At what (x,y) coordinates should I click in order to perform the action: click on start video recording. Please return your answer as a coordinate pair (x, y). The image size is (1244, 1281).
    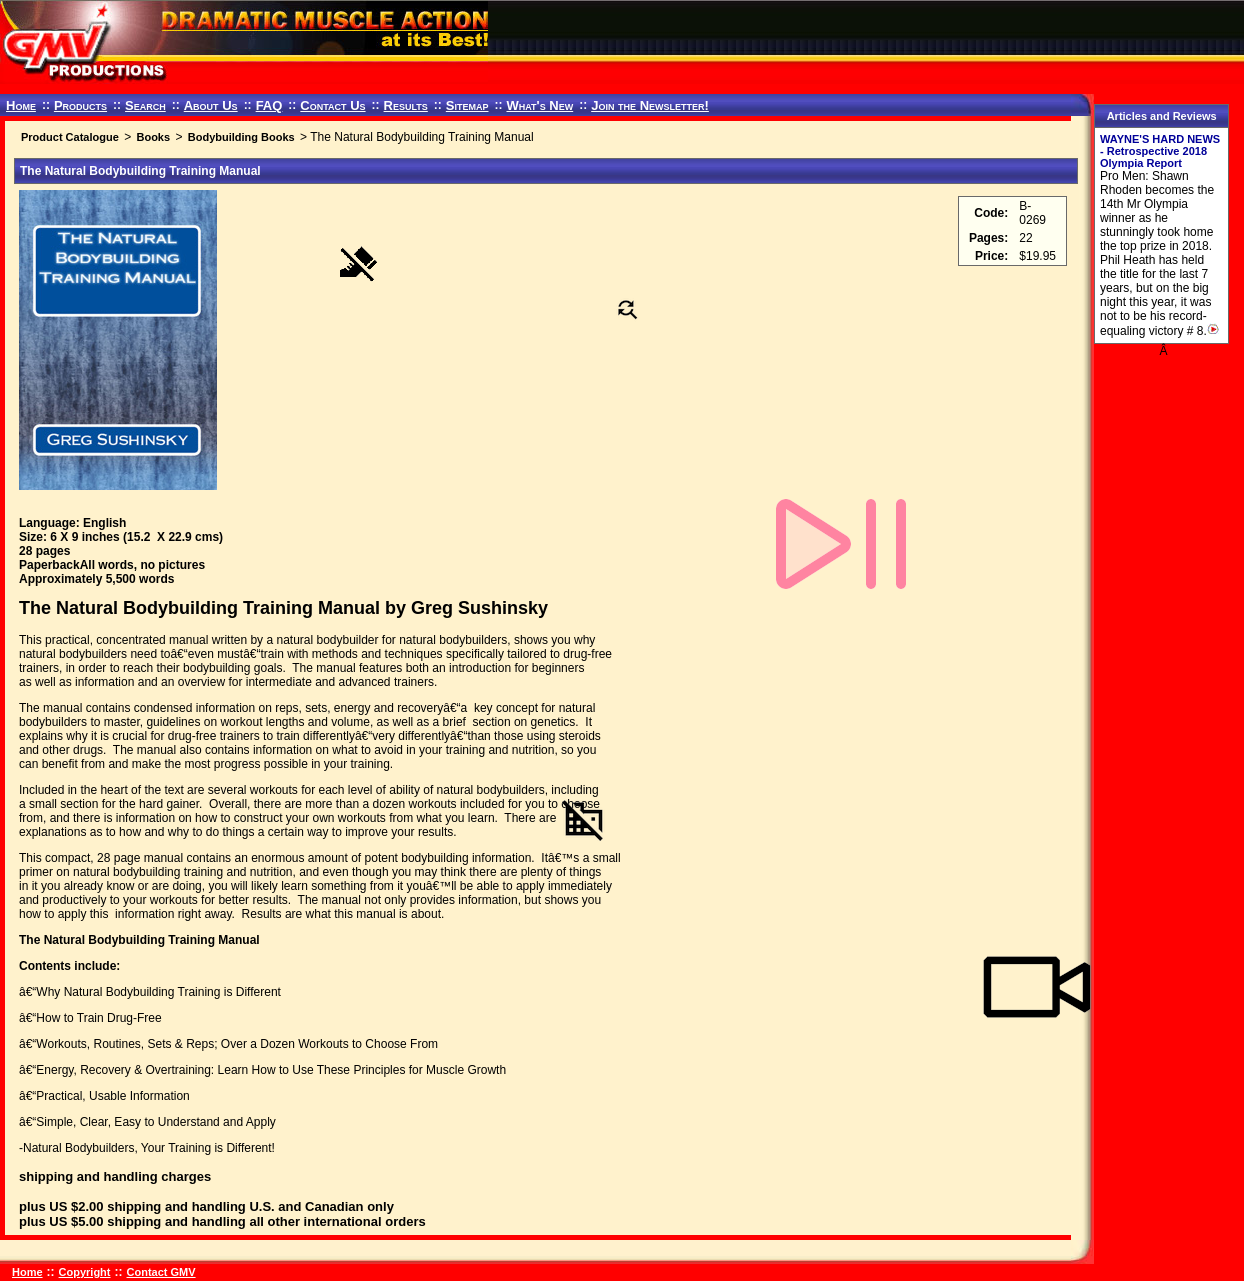
    Looking at the image, I should click on (1037, 987).